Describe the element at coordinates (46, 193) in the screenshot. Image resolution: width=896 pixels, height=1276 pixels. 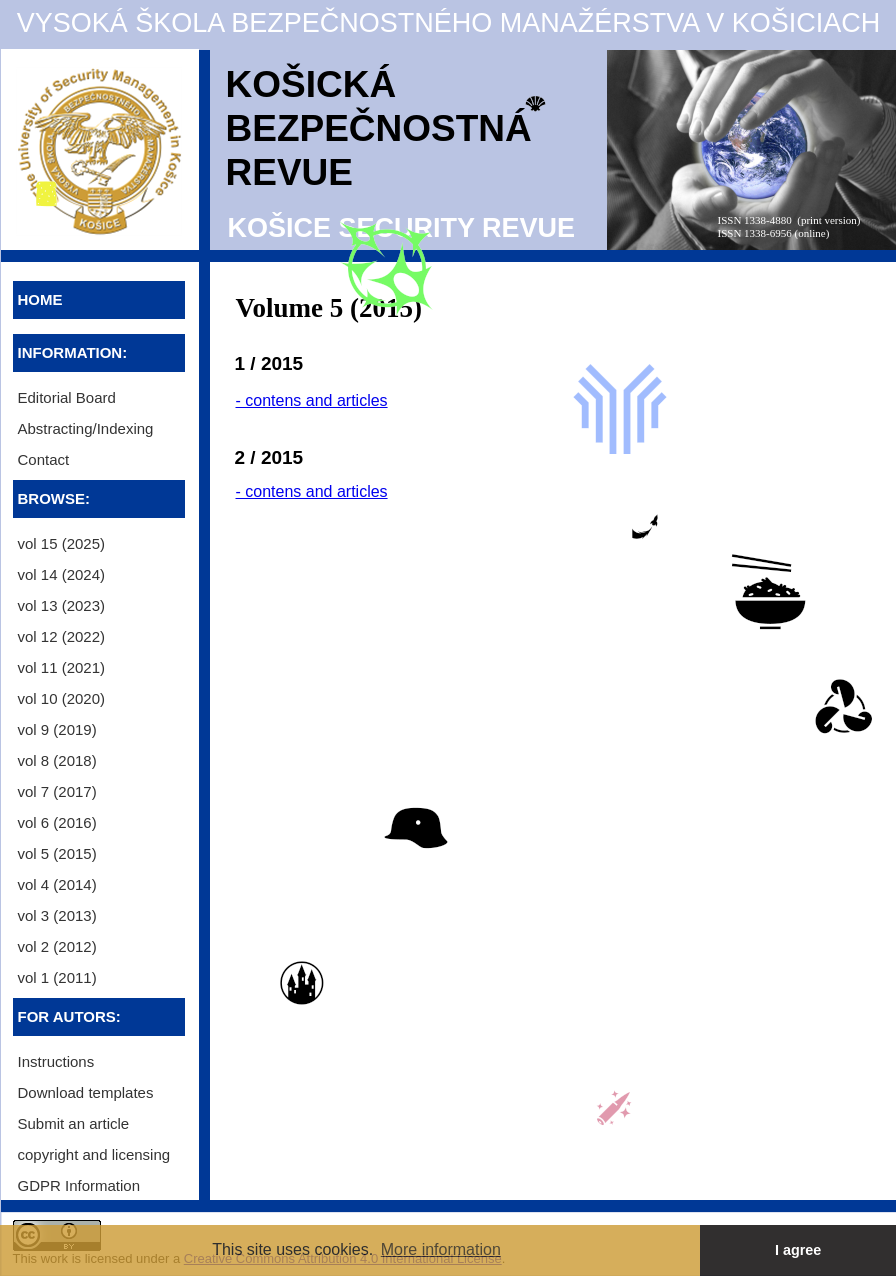
I see `food or bakery category indicator` at that location.